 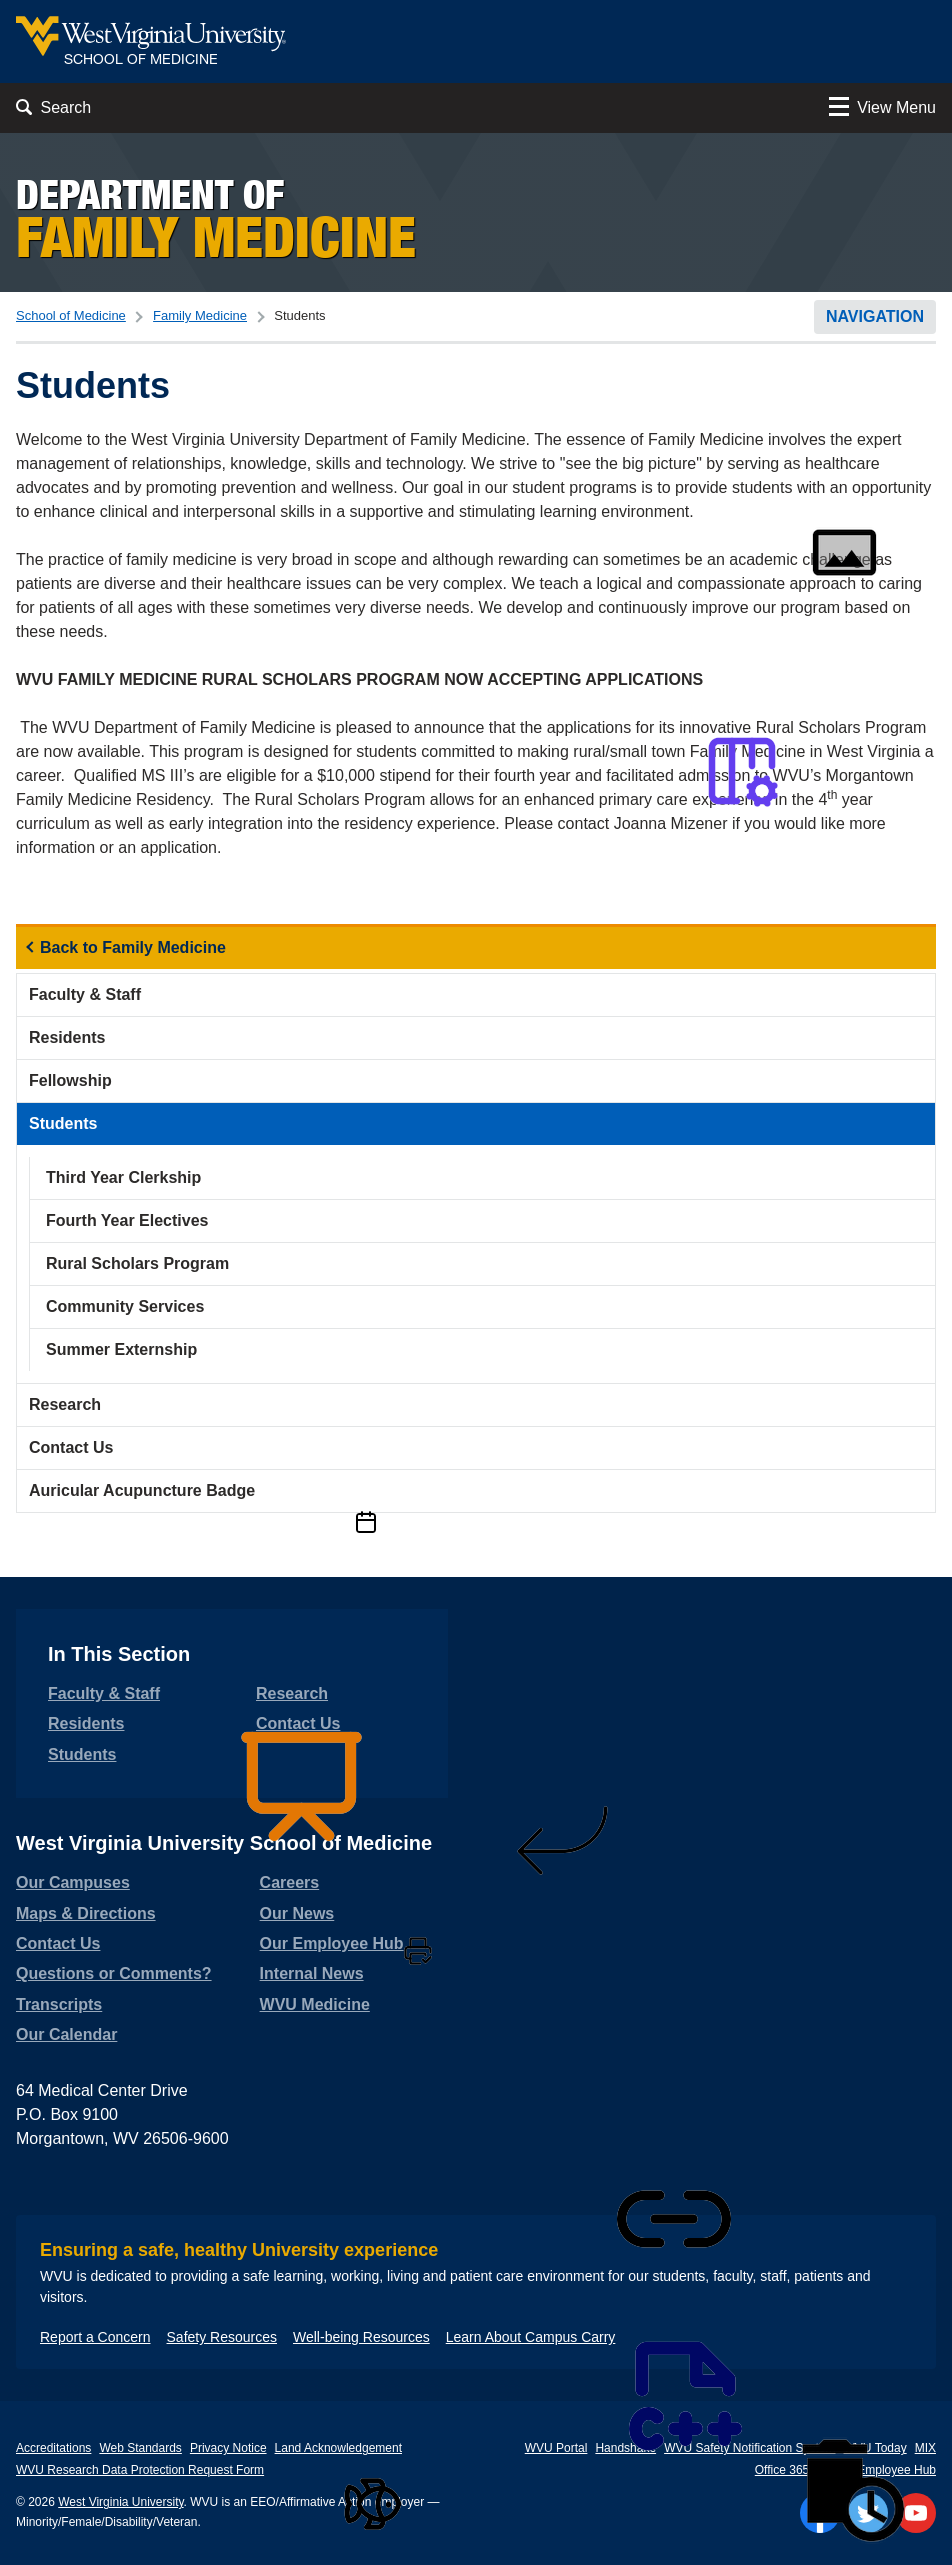 What do you see at coordinates (844, 552) in the screenshot?
I see `view panorama or landscape photos` at bounding box center [844, 552].